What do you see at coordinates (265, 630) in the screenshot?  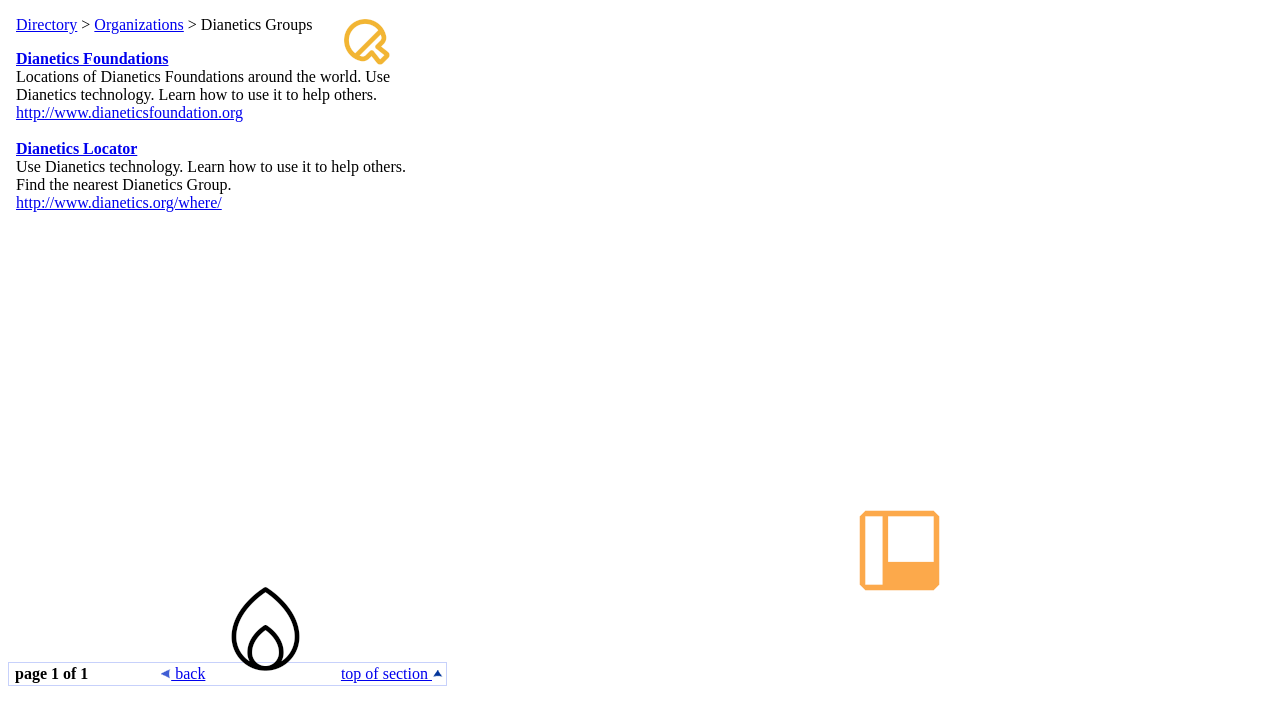 I see `indicates trending or popular content` at bounding box center [265, 630].